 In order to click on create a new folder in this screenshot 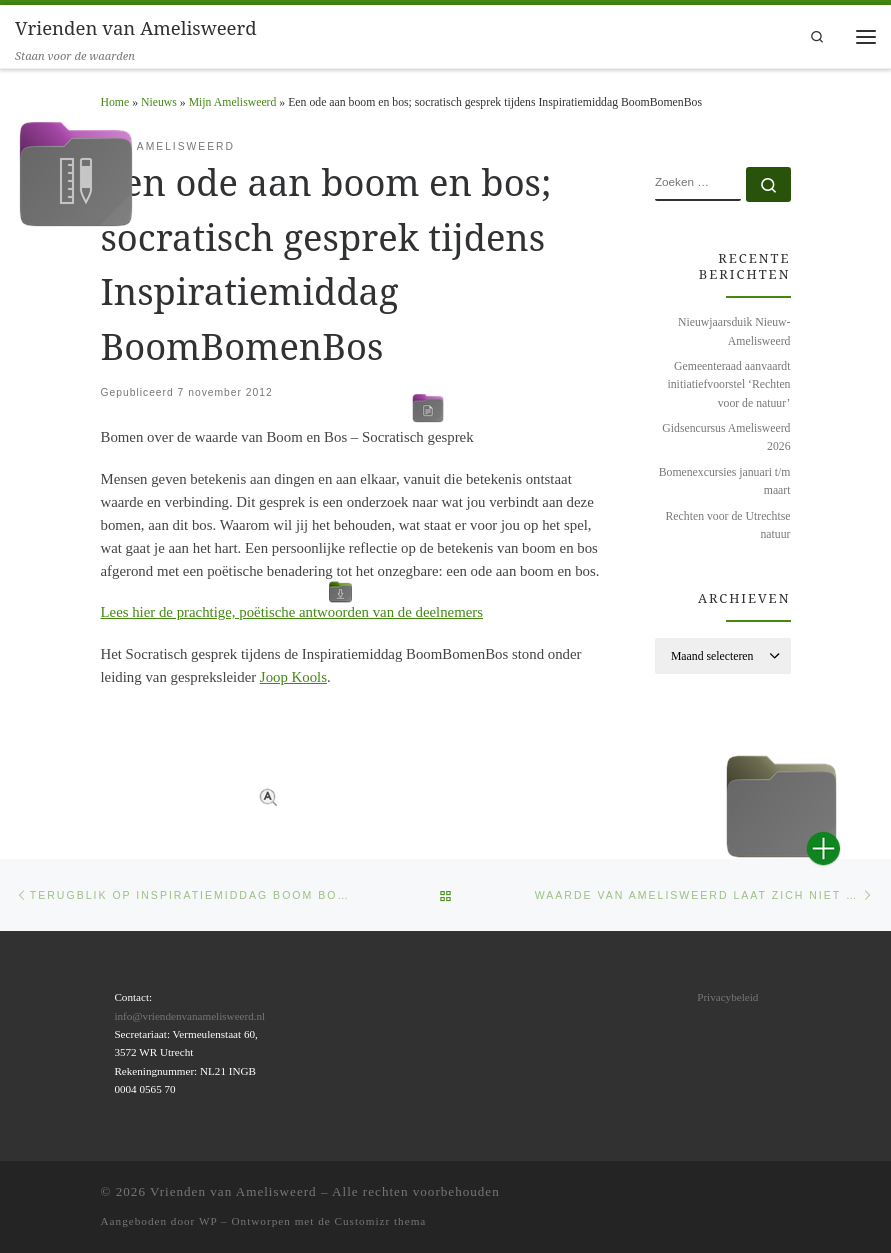, I will do `click(781, 806)`.